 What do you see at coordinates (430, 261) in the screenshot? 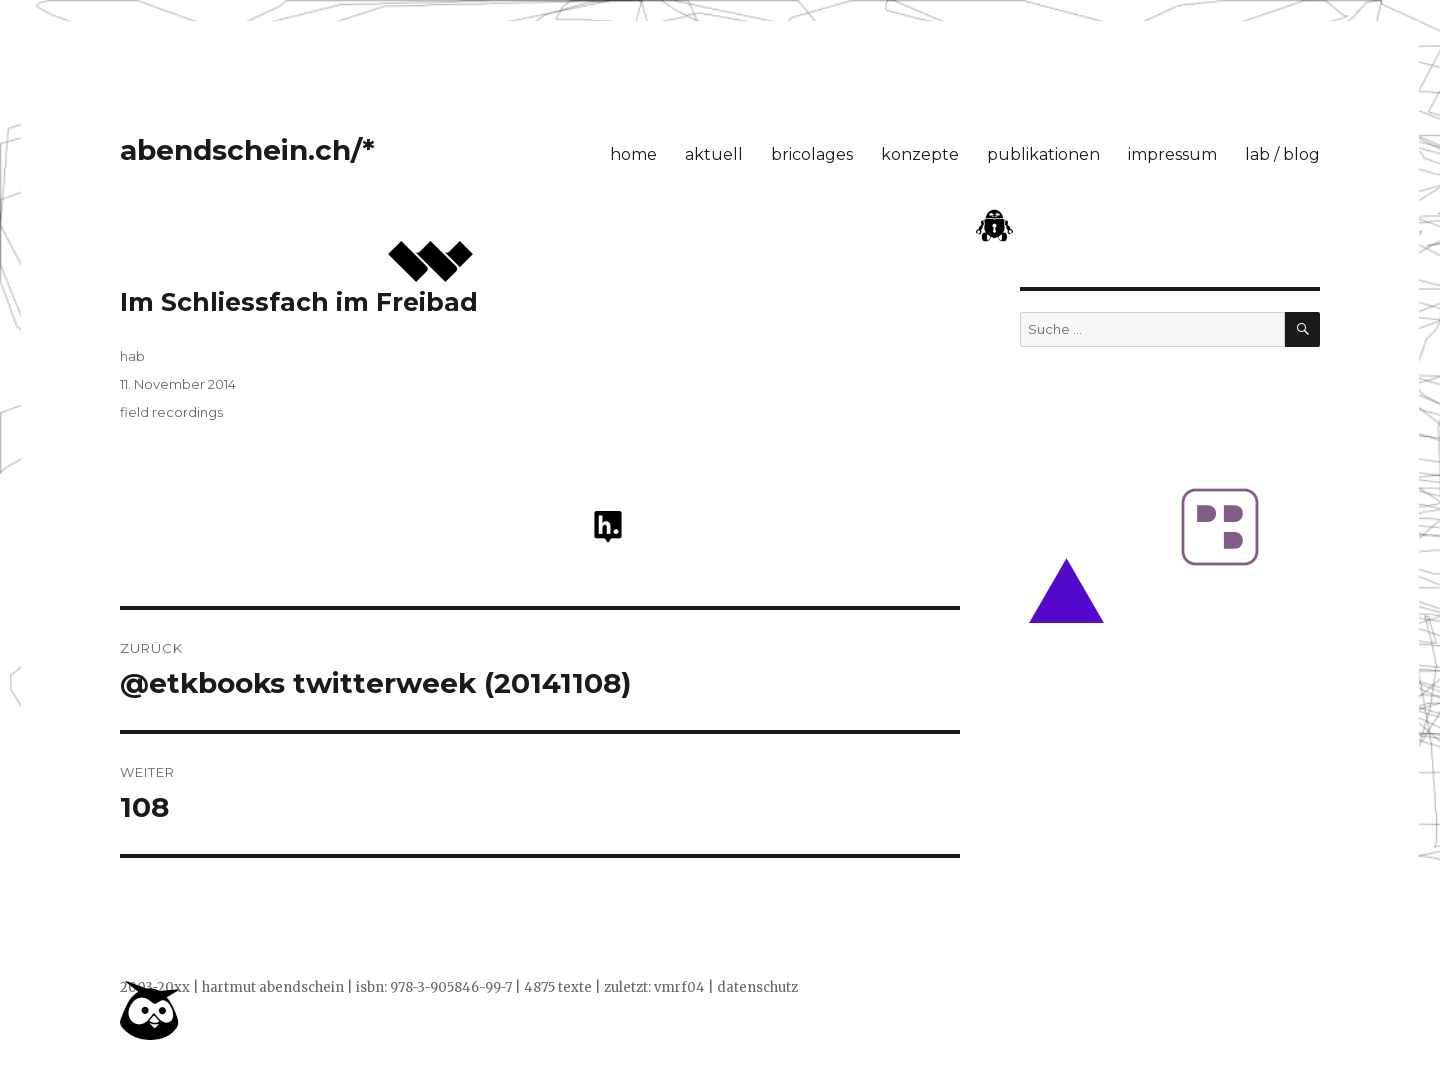
I see `wondershare brand logo` at bounding box center [430, 261].